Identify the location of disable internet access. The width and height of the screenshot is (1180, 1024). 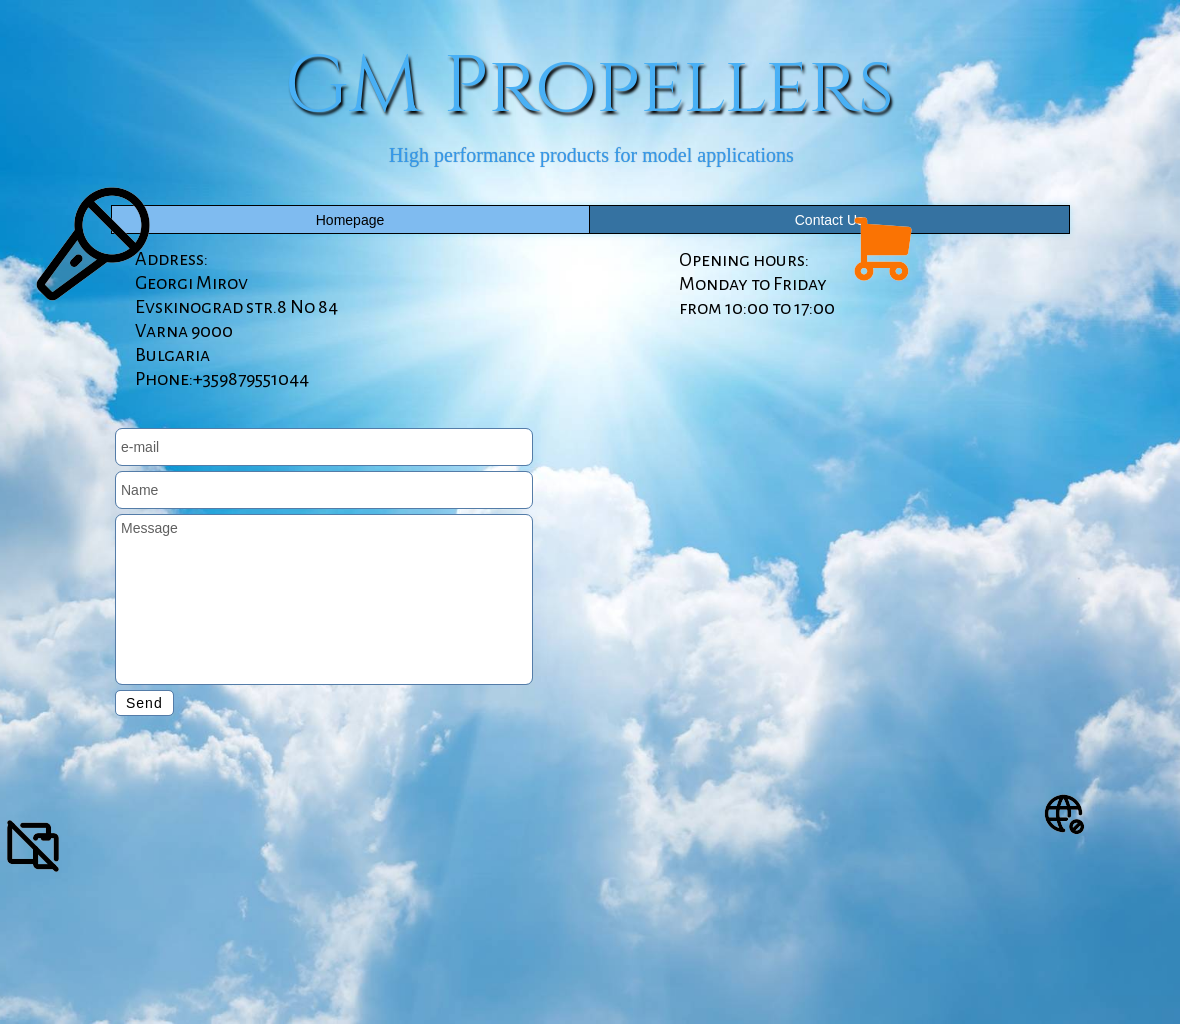
(1063, 813).